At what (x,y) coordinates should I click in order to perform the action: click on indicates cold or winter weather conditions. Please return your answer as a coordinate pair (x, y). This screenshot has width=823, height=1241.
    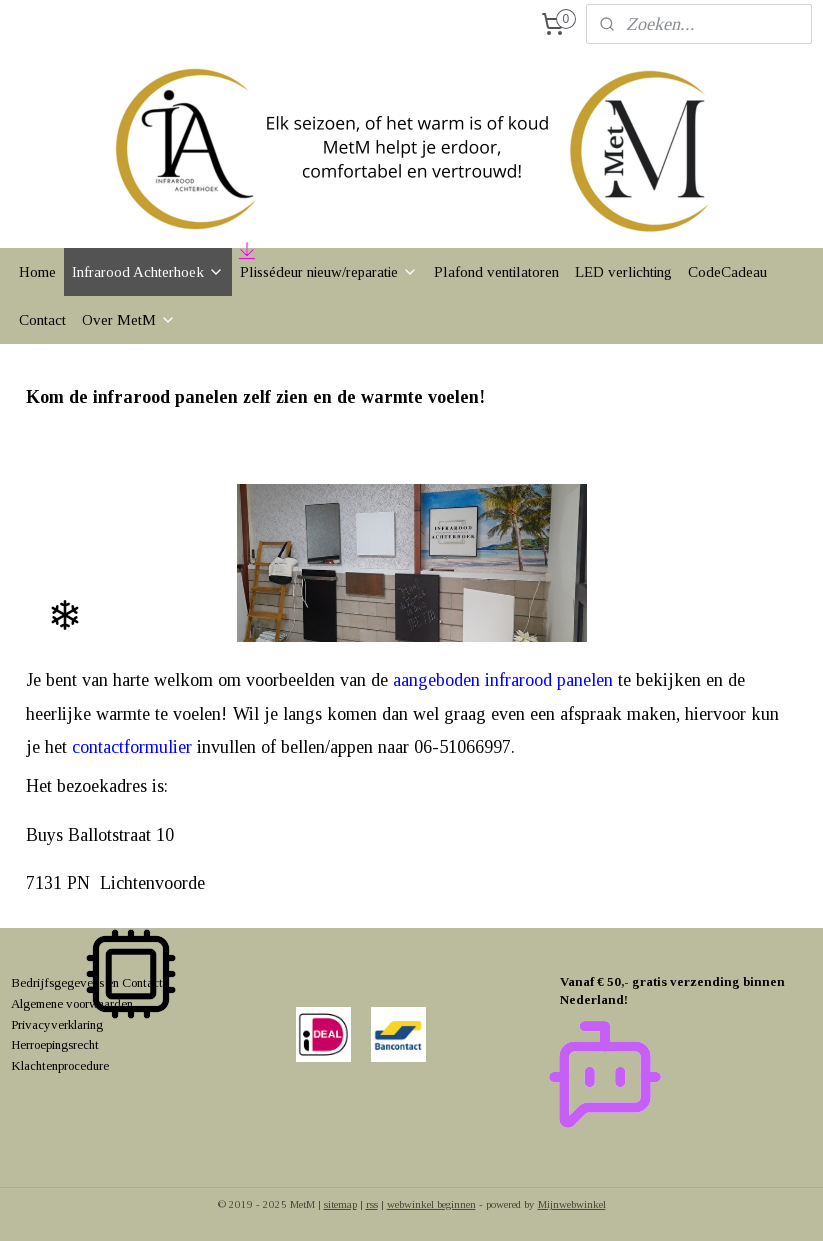
    Looking at the image, I should click on (65, 615).